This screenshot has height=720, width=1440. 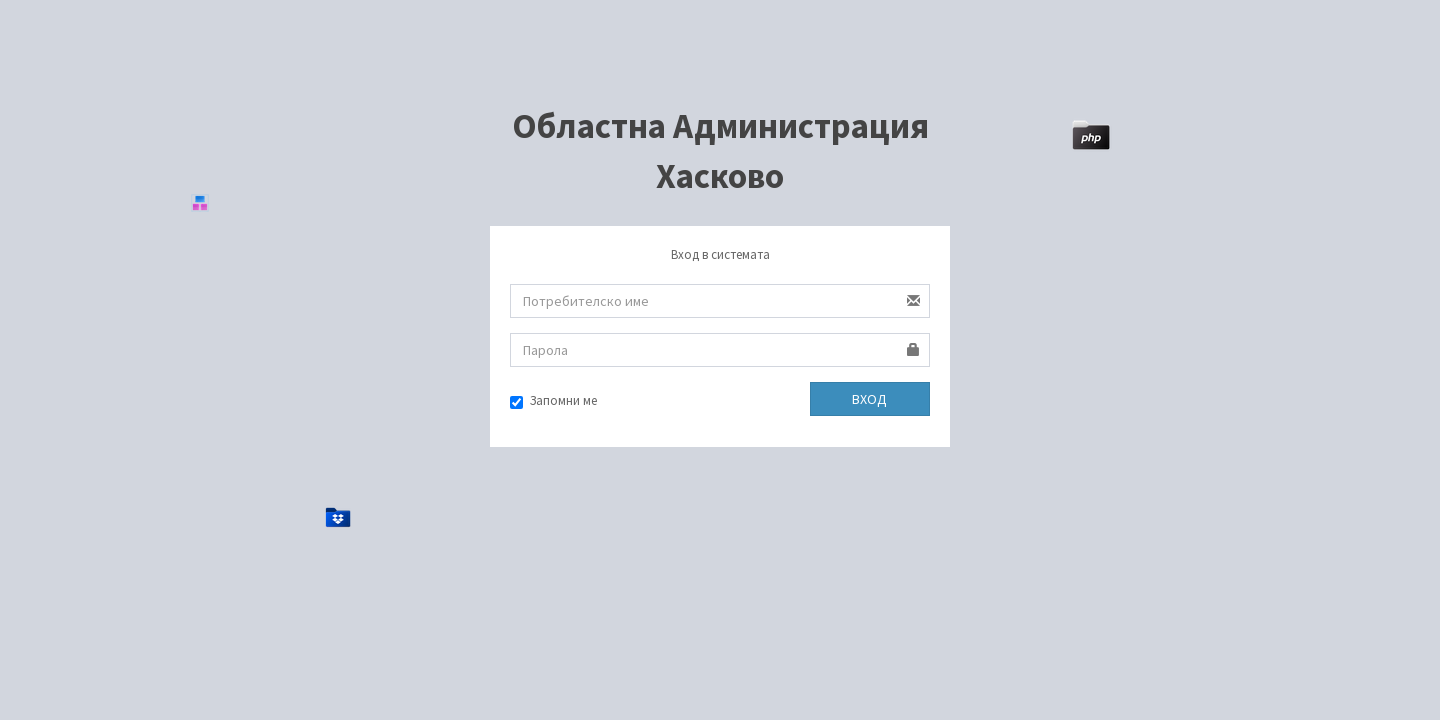 I want to click on open your Dropbox synced folder, so click(x=338, y=518).